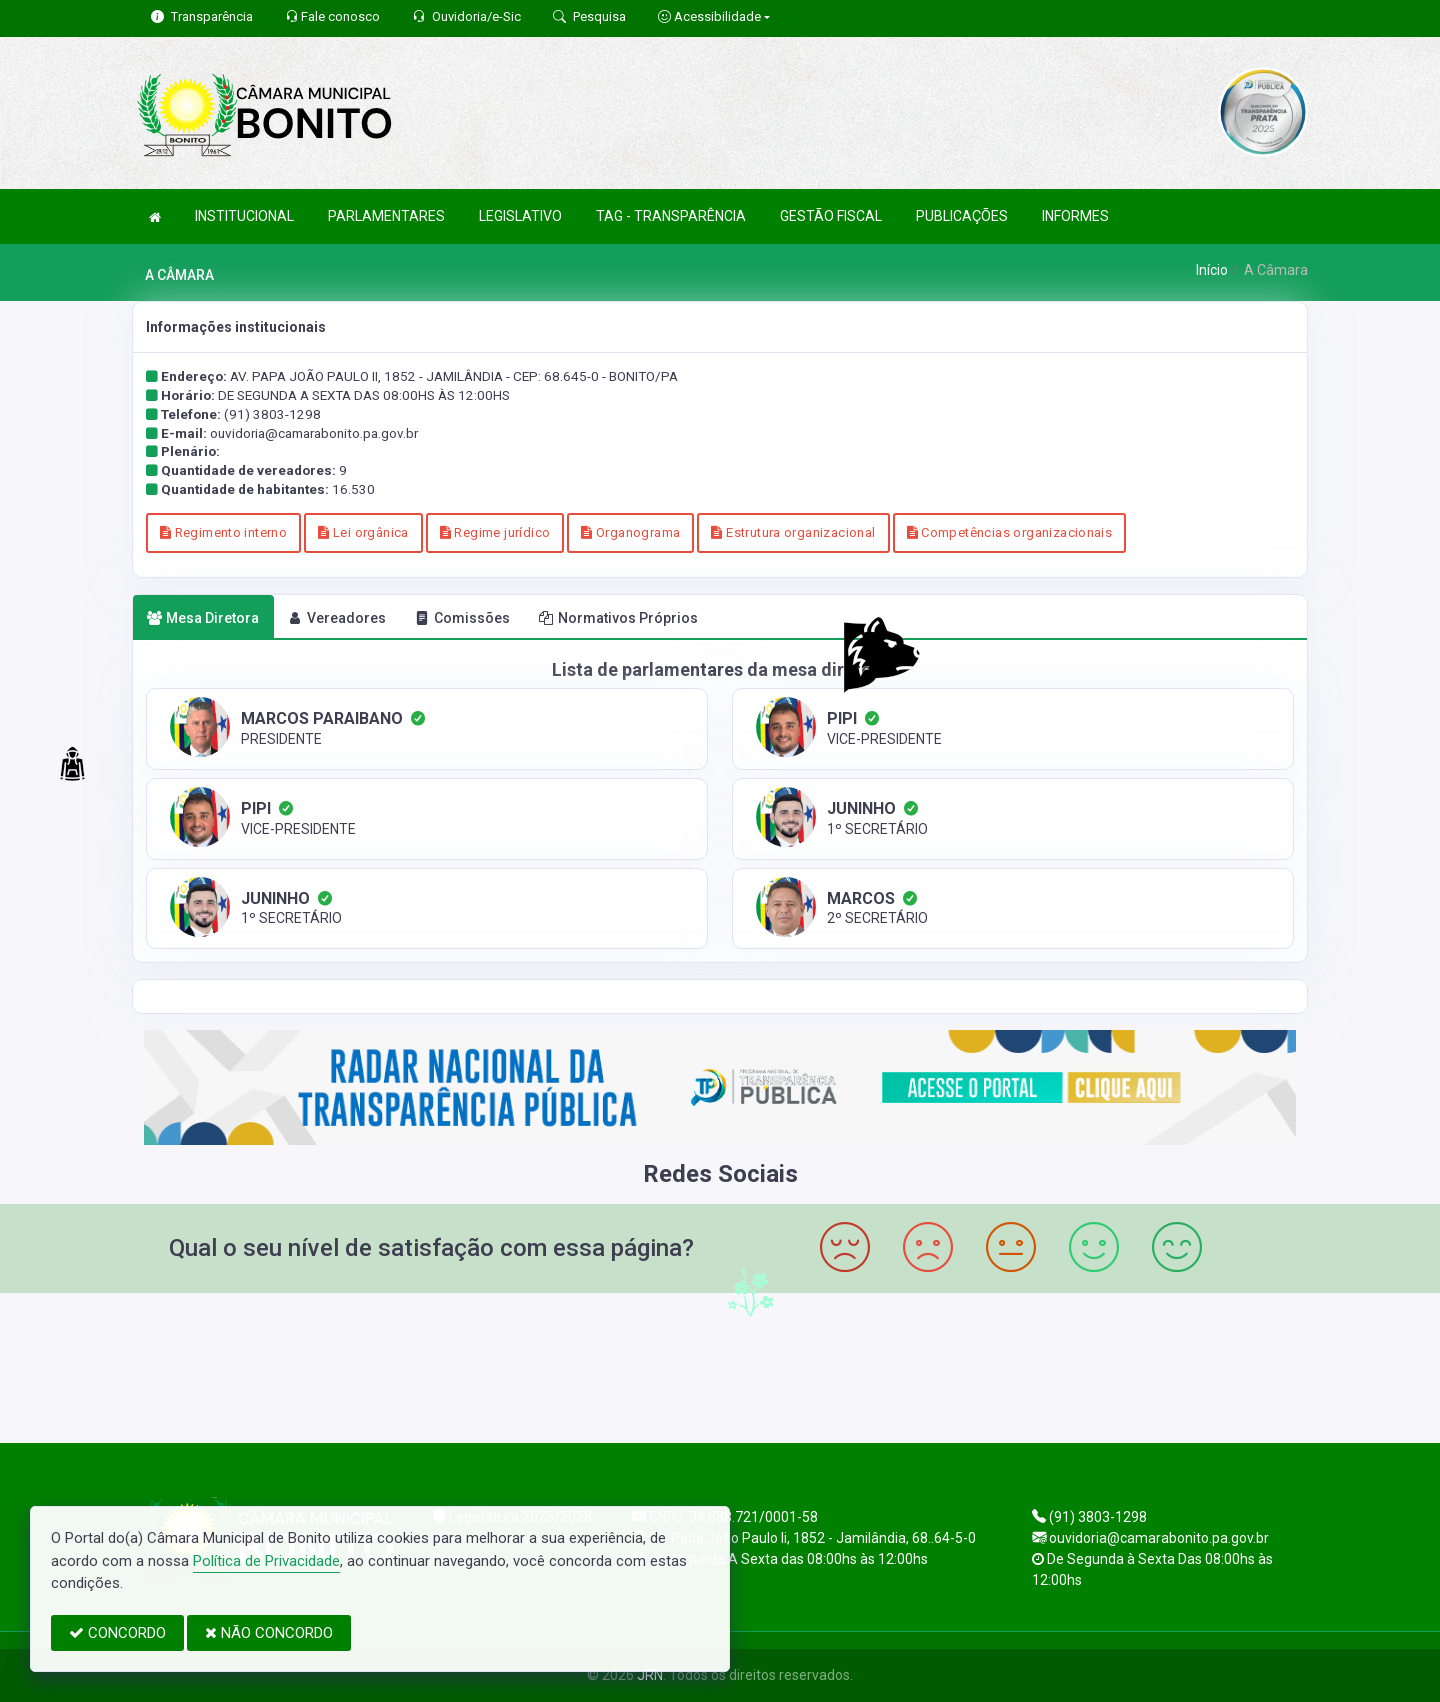 Image resolution: width=1440 pixels, height=1702 pixels. I want to click on browse hoodies or casual apparel, so click(72, 763).